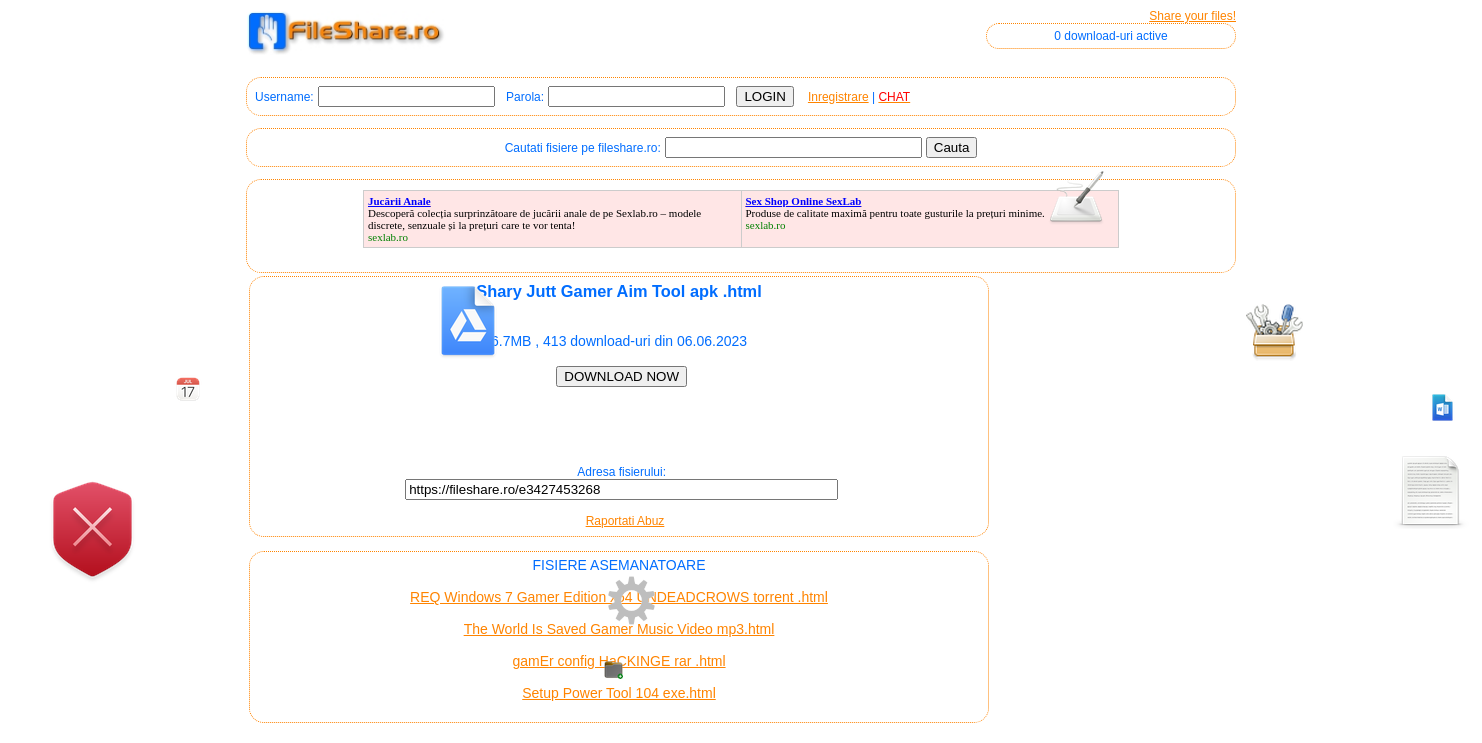 Image resolution: width=1482 pixels, height=743 pixels. Describe the element at coordinates (631, 600) in the screenshot. I see `access system settings` at that location.